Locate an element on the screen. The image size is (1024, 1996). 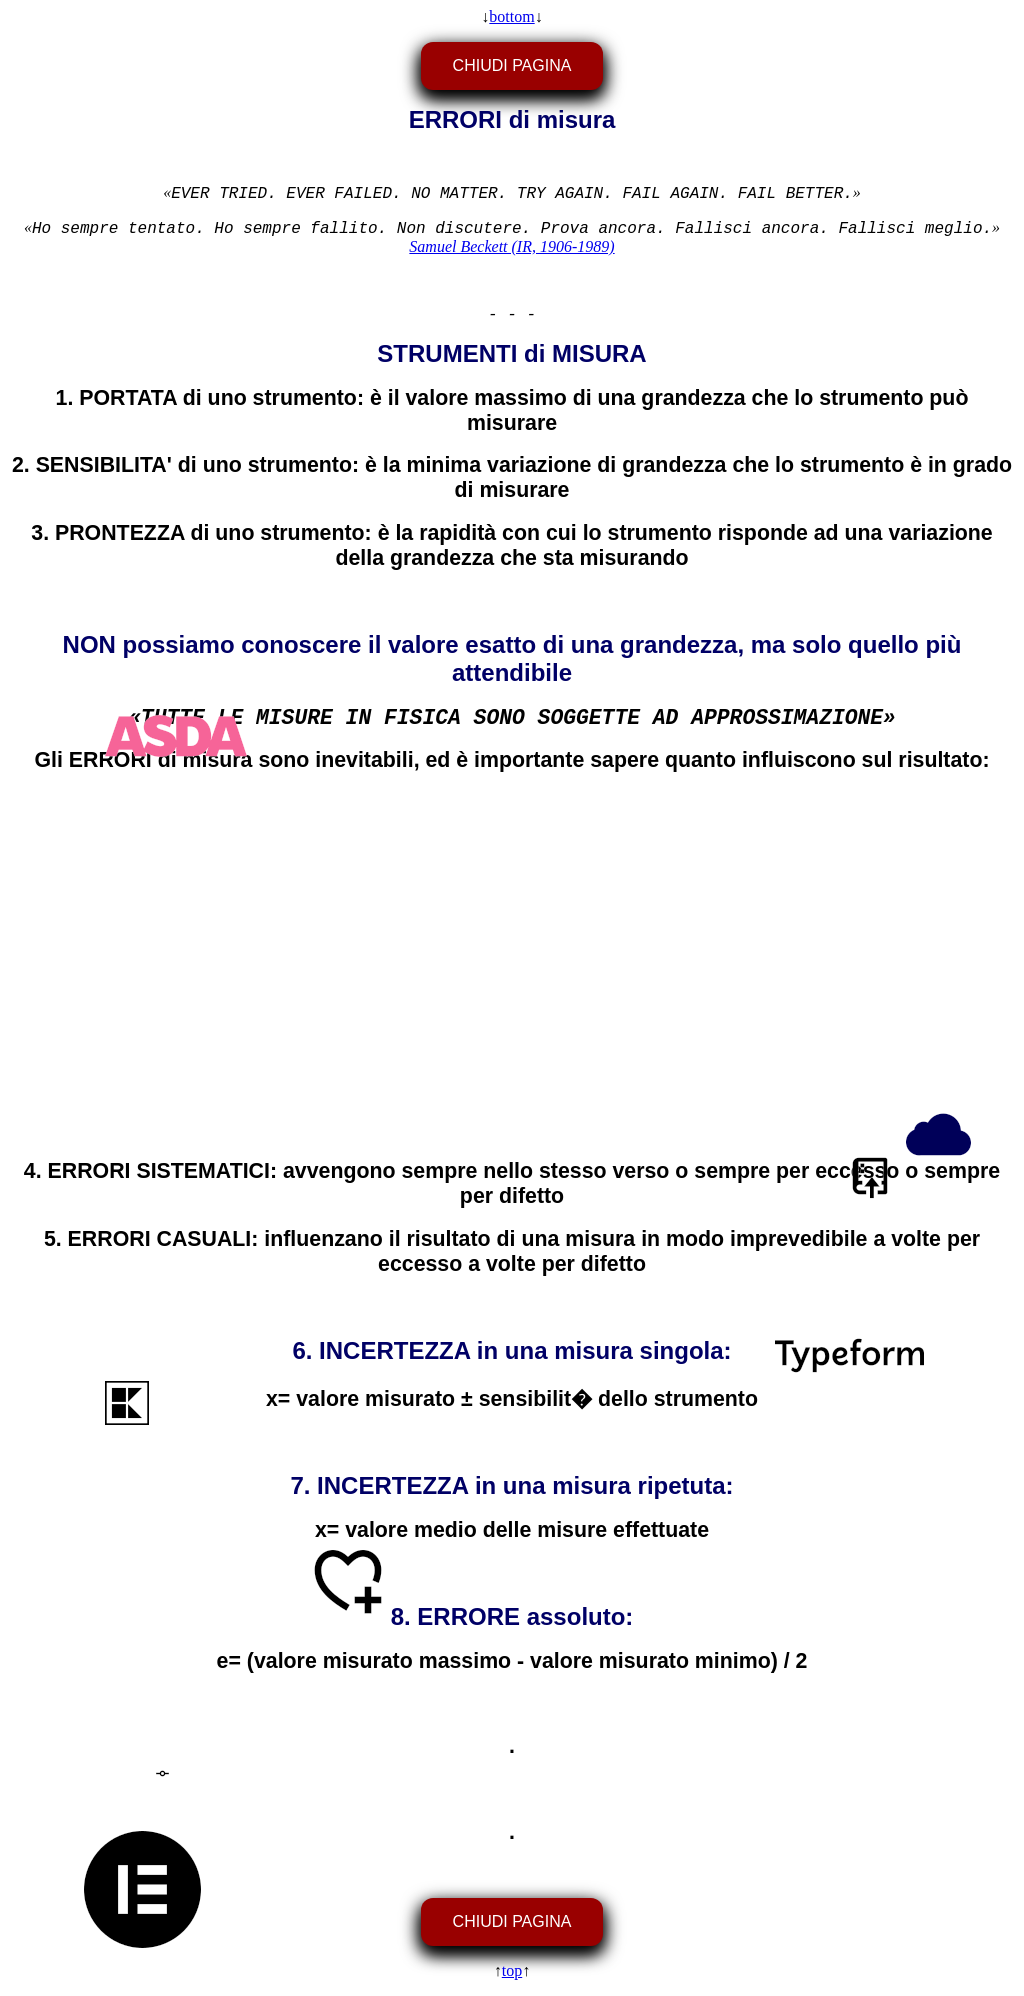
open the Kaufland app is located at coordinates (127, 1403).